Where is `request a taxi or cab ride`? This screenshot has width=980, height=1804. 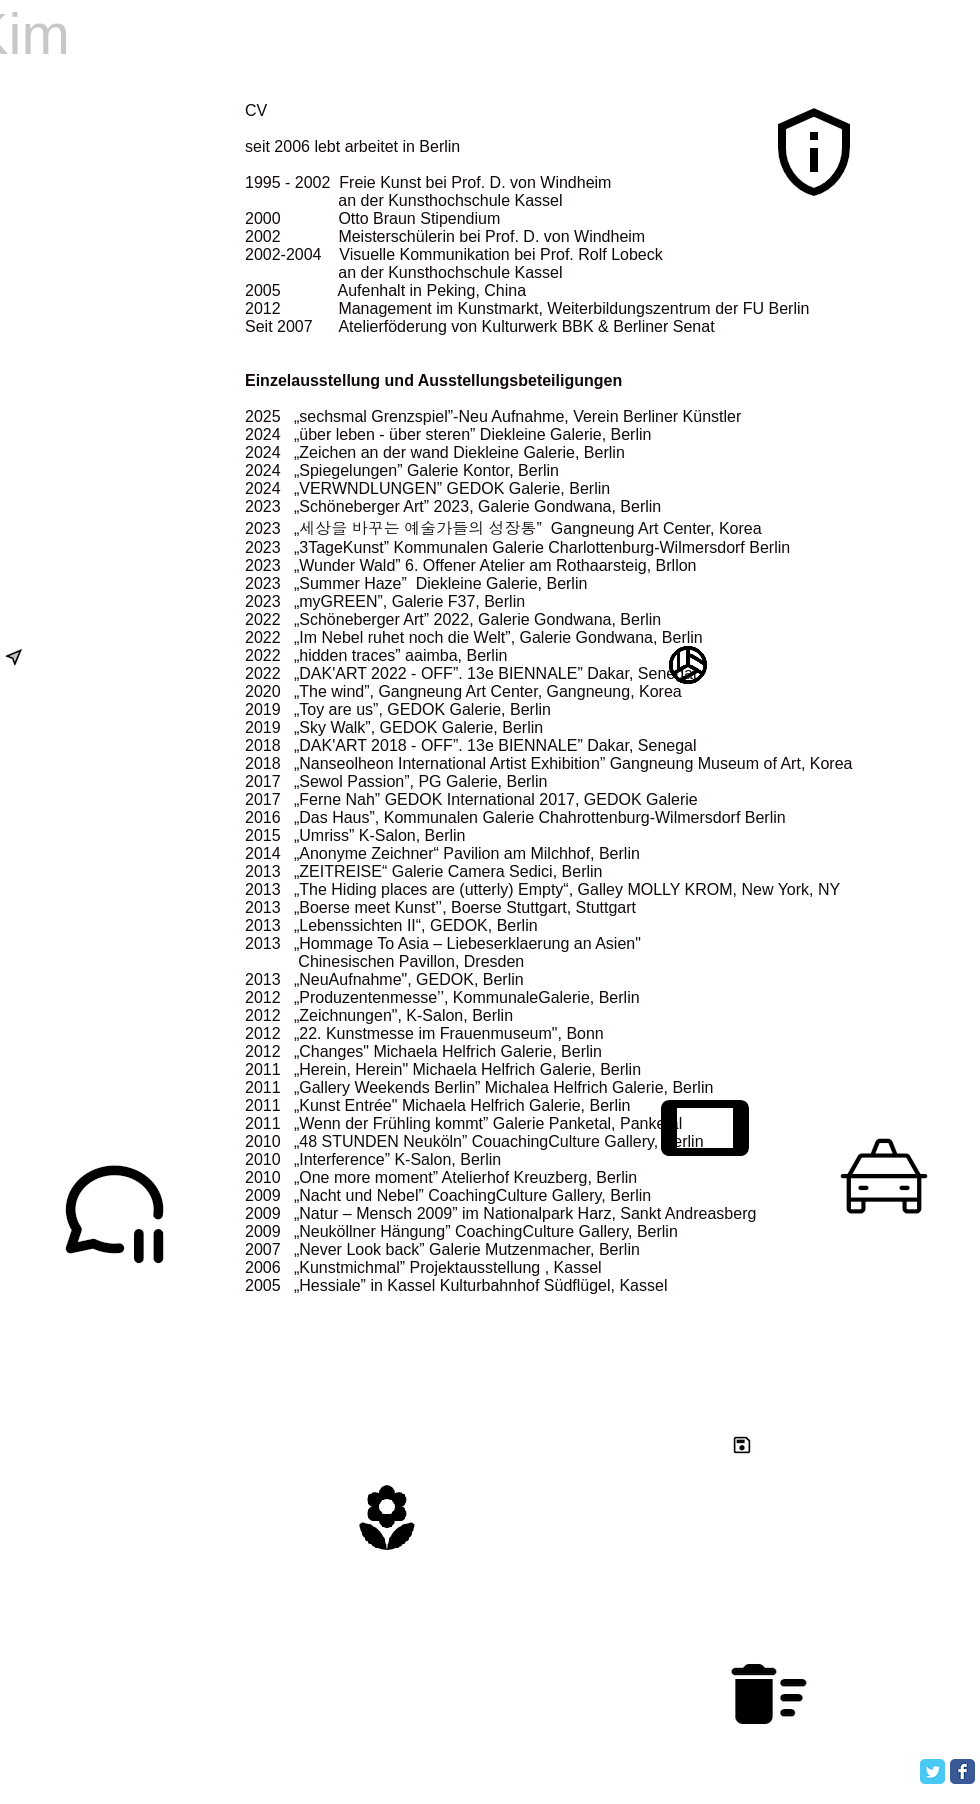
request a taxi or cab ride is located at coordinates (884, 1182).